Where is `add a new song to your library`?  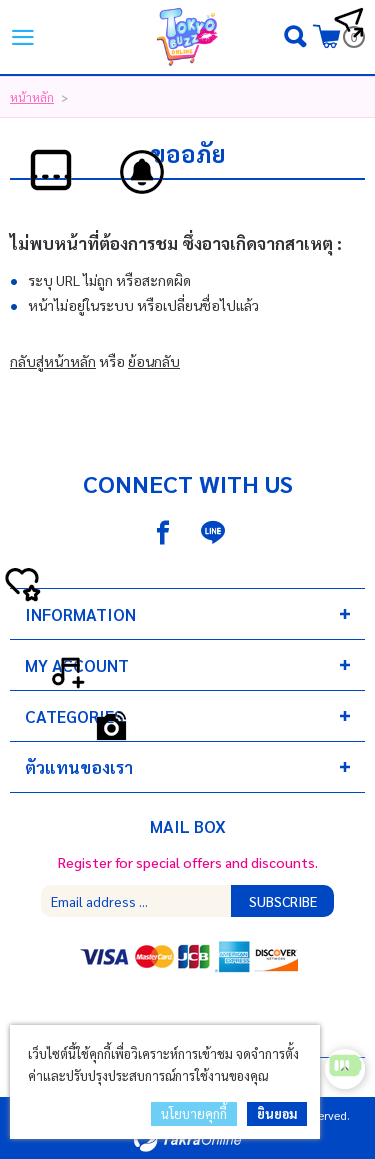 add a new song to your library is located at coordinates (67, 671).